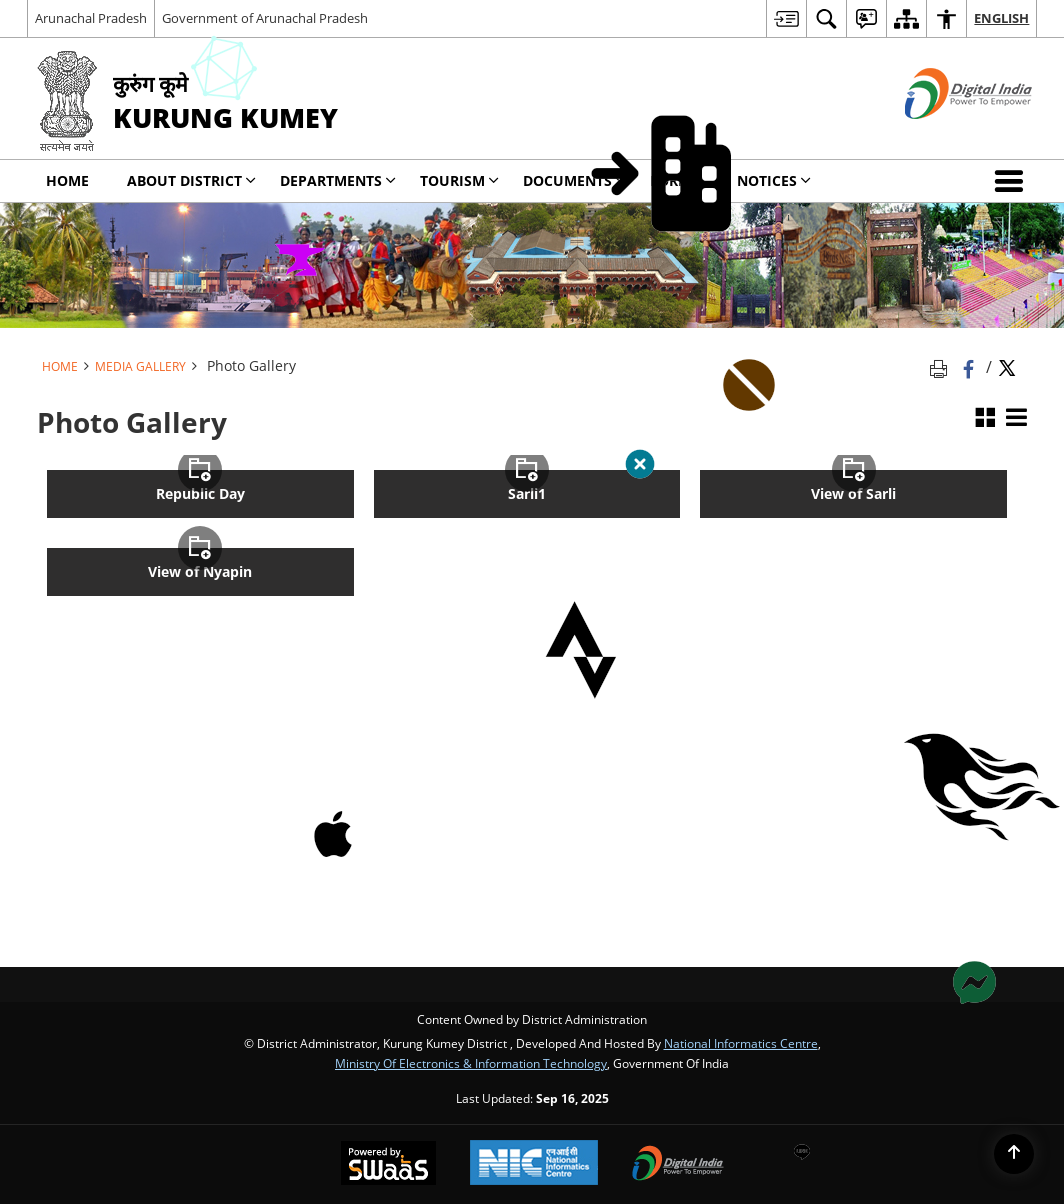 The image size is (1064, 1204). I want to click on apple brand or product indicator, so click(333, 834).